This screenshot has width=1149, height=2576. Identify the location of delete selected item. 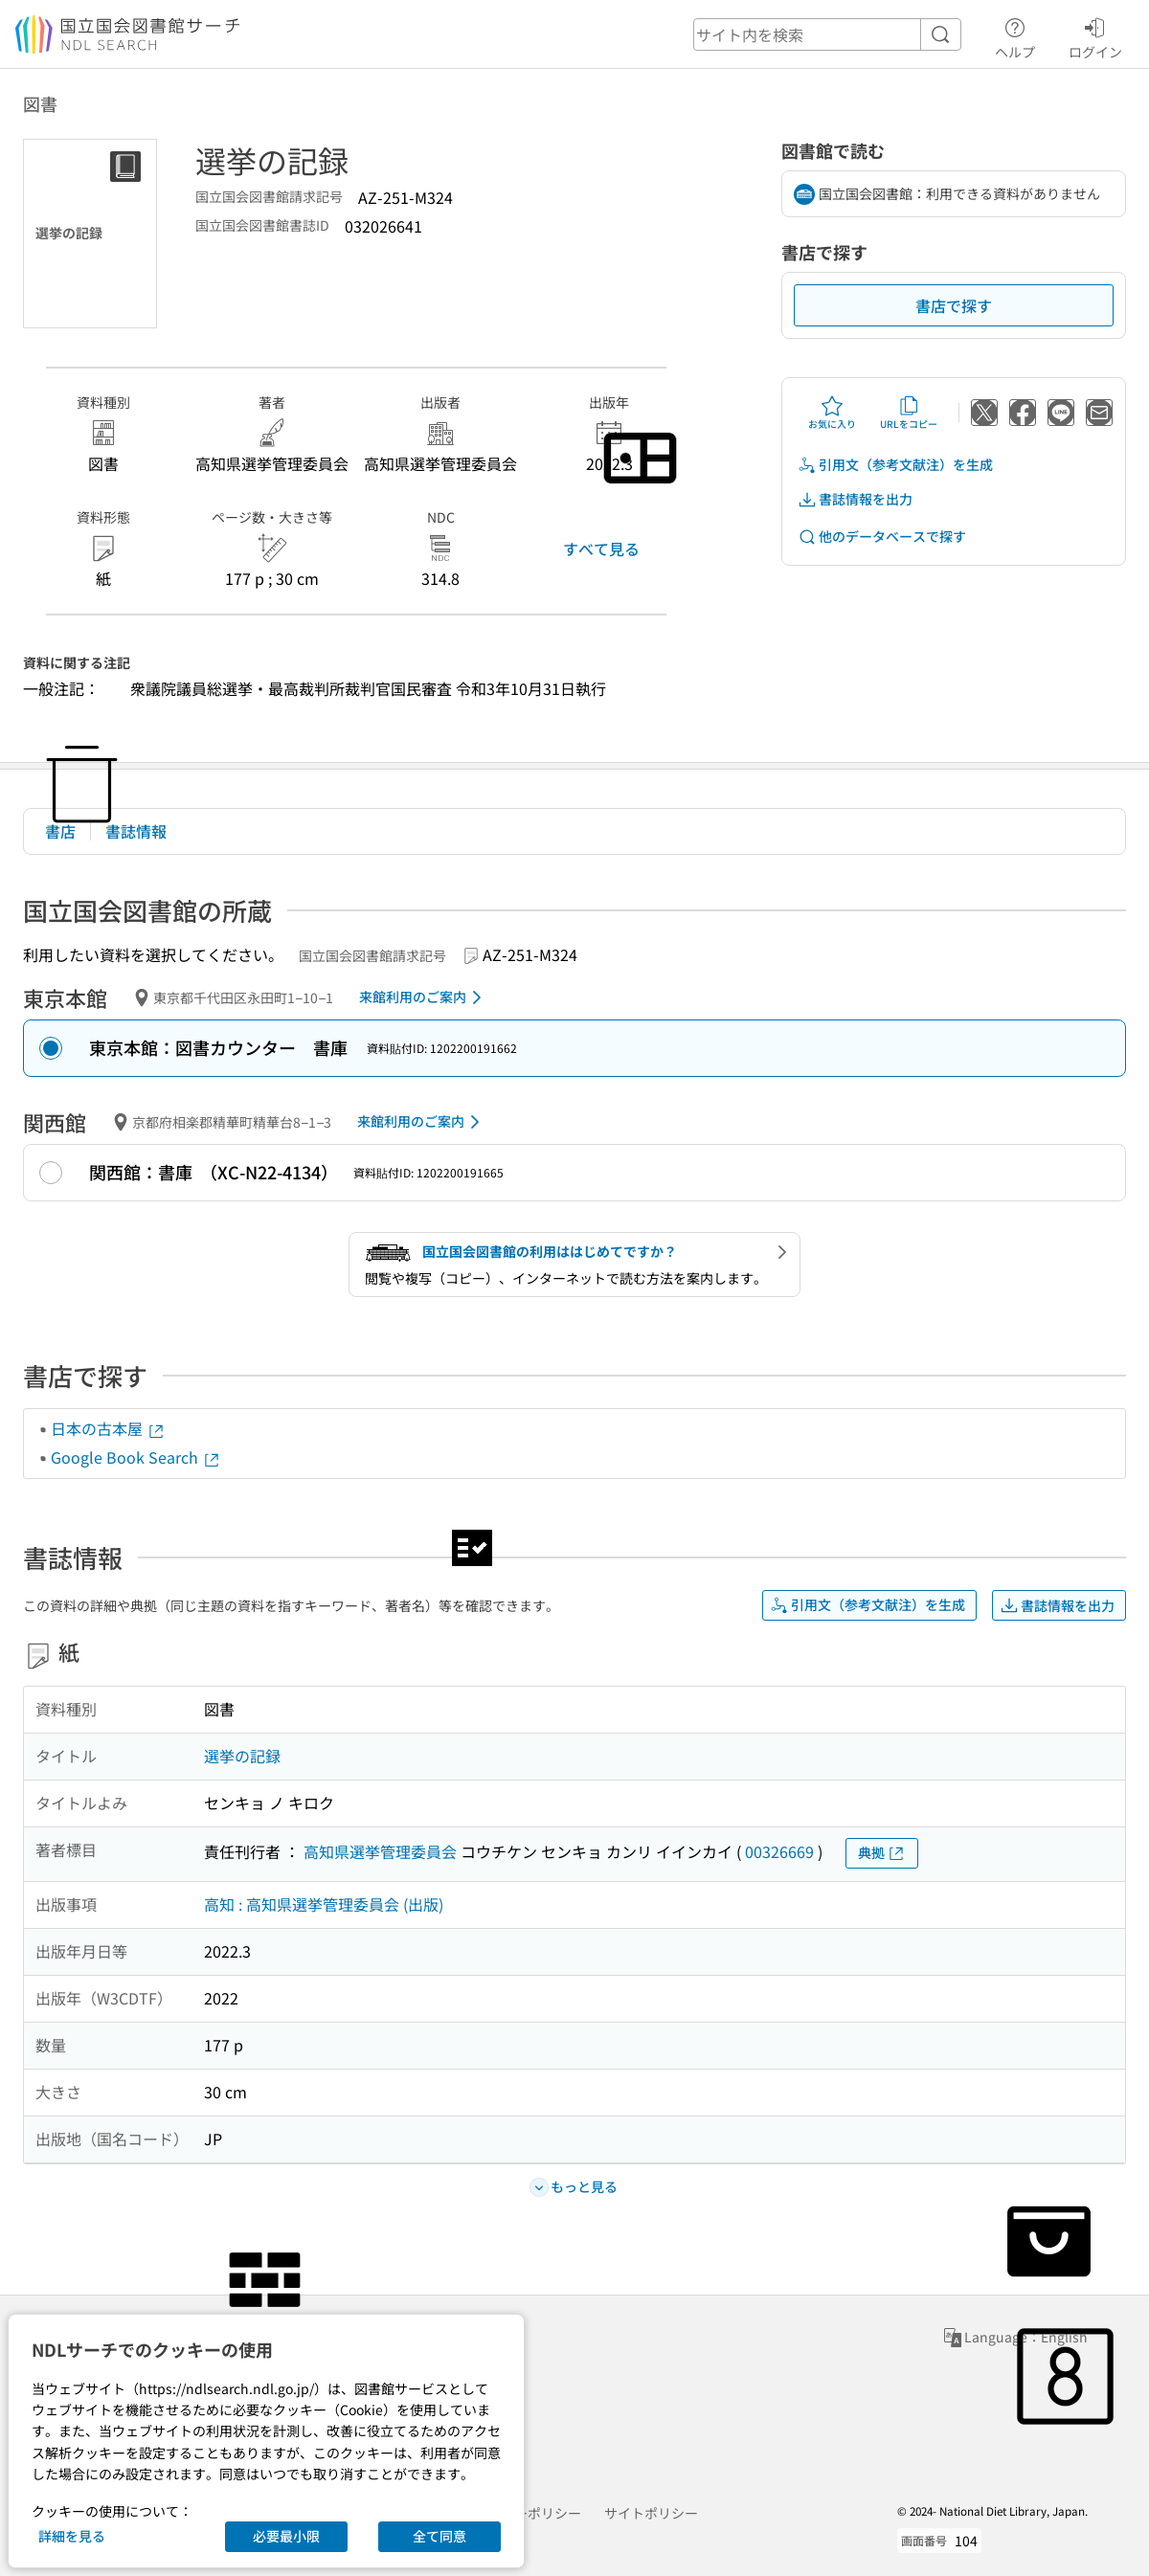
(81, 787).